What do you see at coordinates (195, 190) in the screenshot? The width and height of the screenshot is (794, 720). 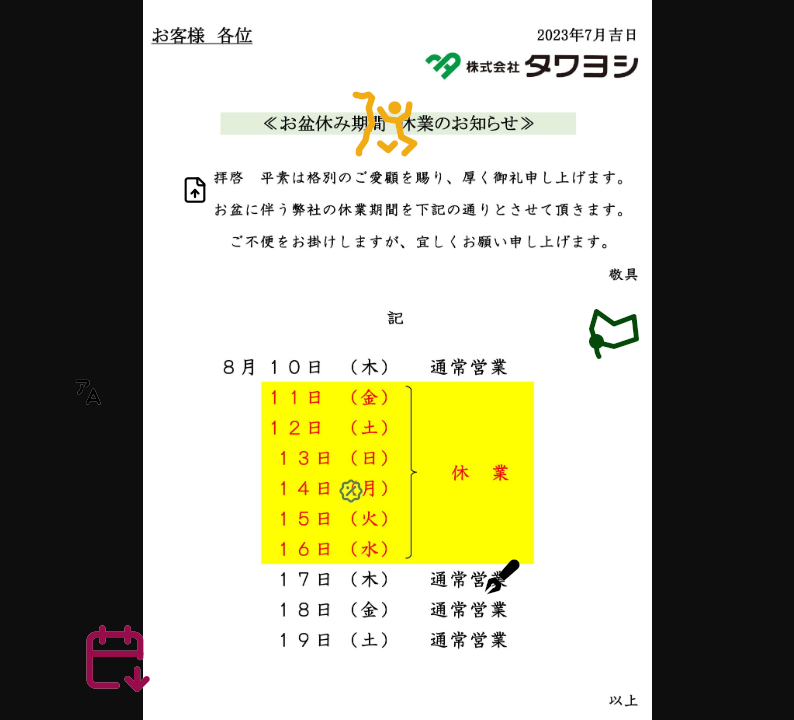 I see `upload a file` at bounding box center [195, 190].